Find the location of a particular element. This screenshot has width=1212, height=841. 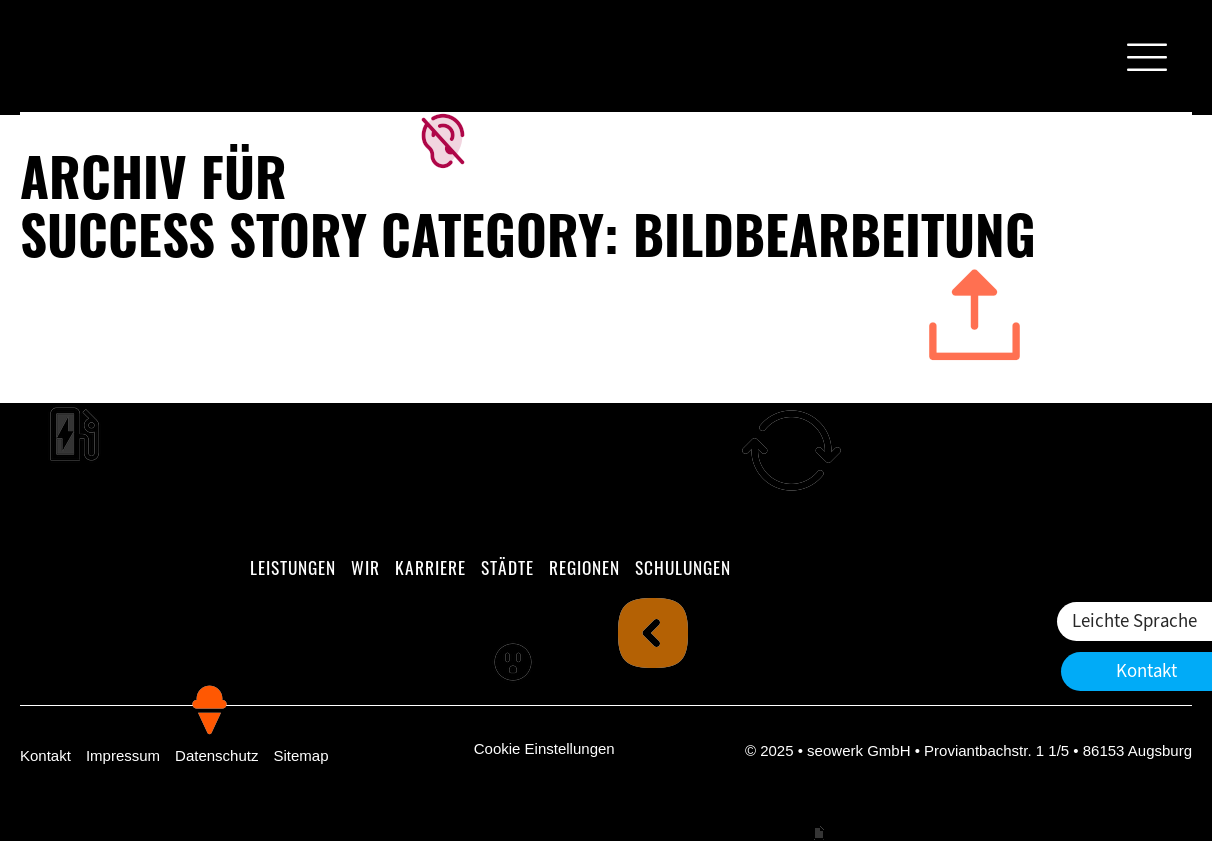

upload a file or document is located at coordinates (974, 318).